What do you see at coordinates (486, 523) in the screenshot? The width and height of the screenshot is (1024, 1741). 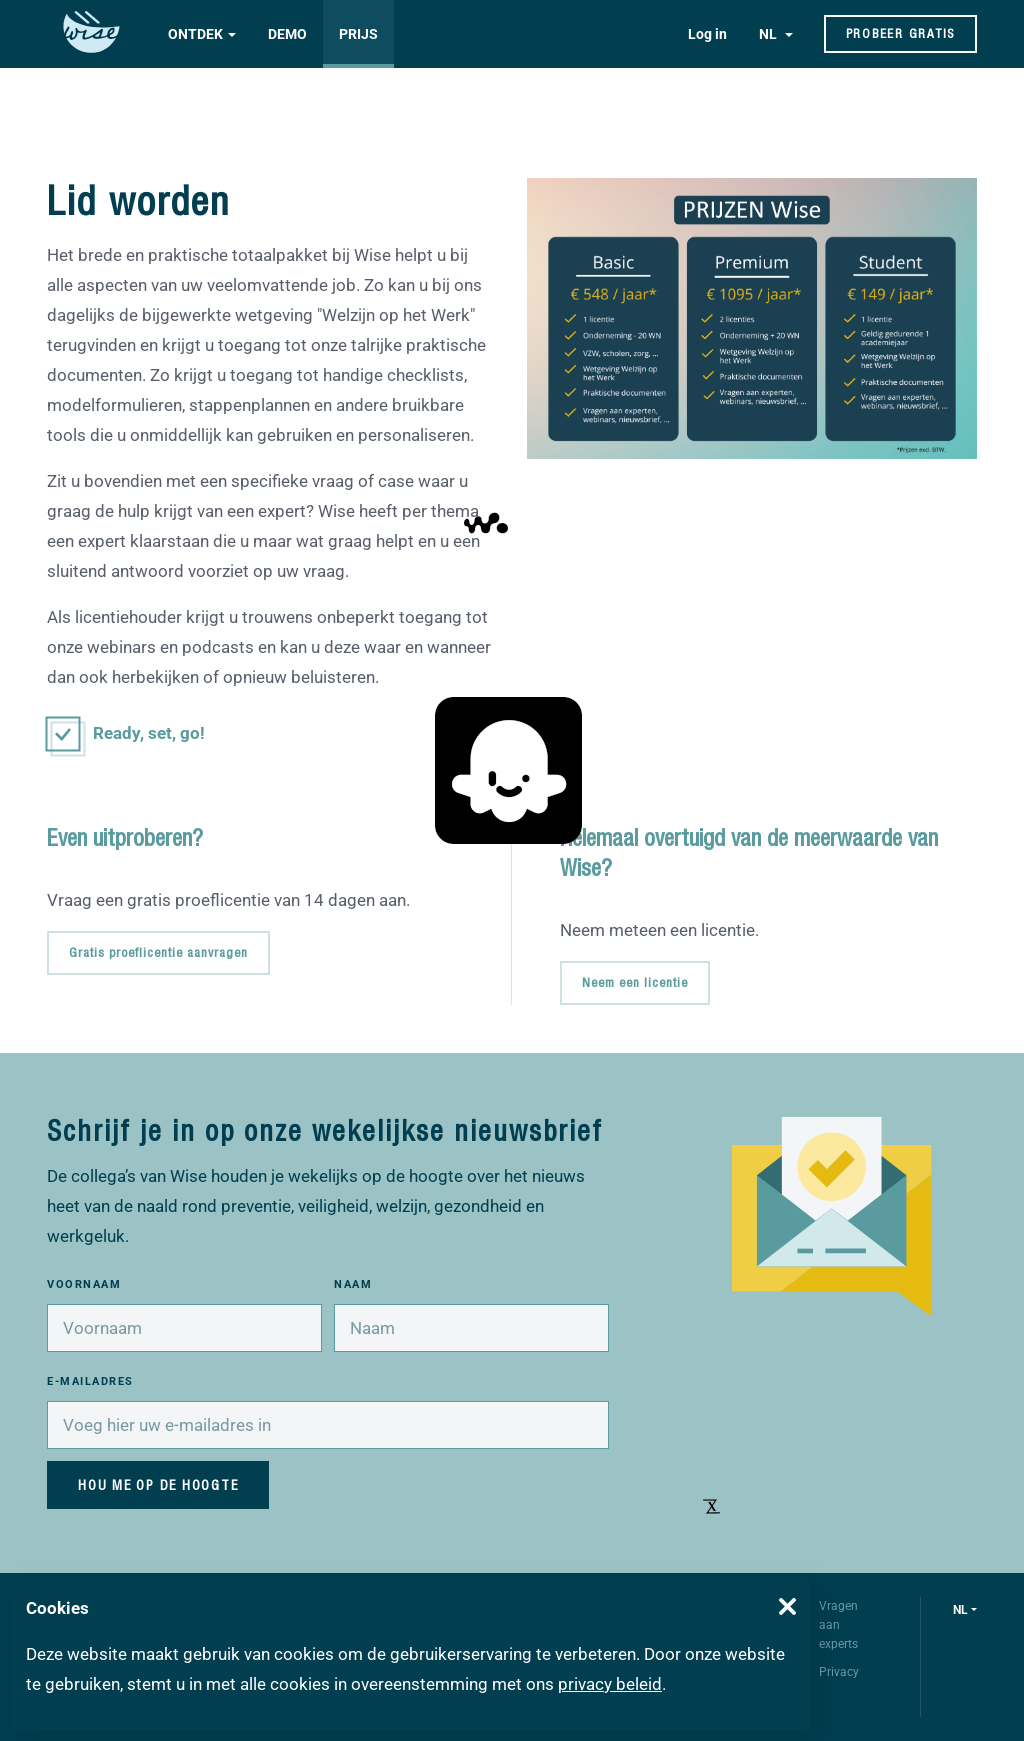 I see `Sony Walkman brand logo` at bounding box center [486, 523].